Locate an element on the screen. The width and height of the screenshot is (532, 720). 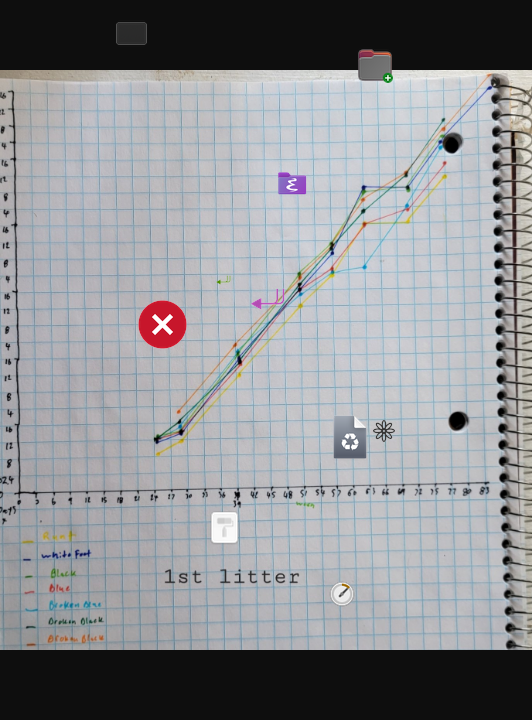
open sysprof system profiler is located at coordinates (342, 594).